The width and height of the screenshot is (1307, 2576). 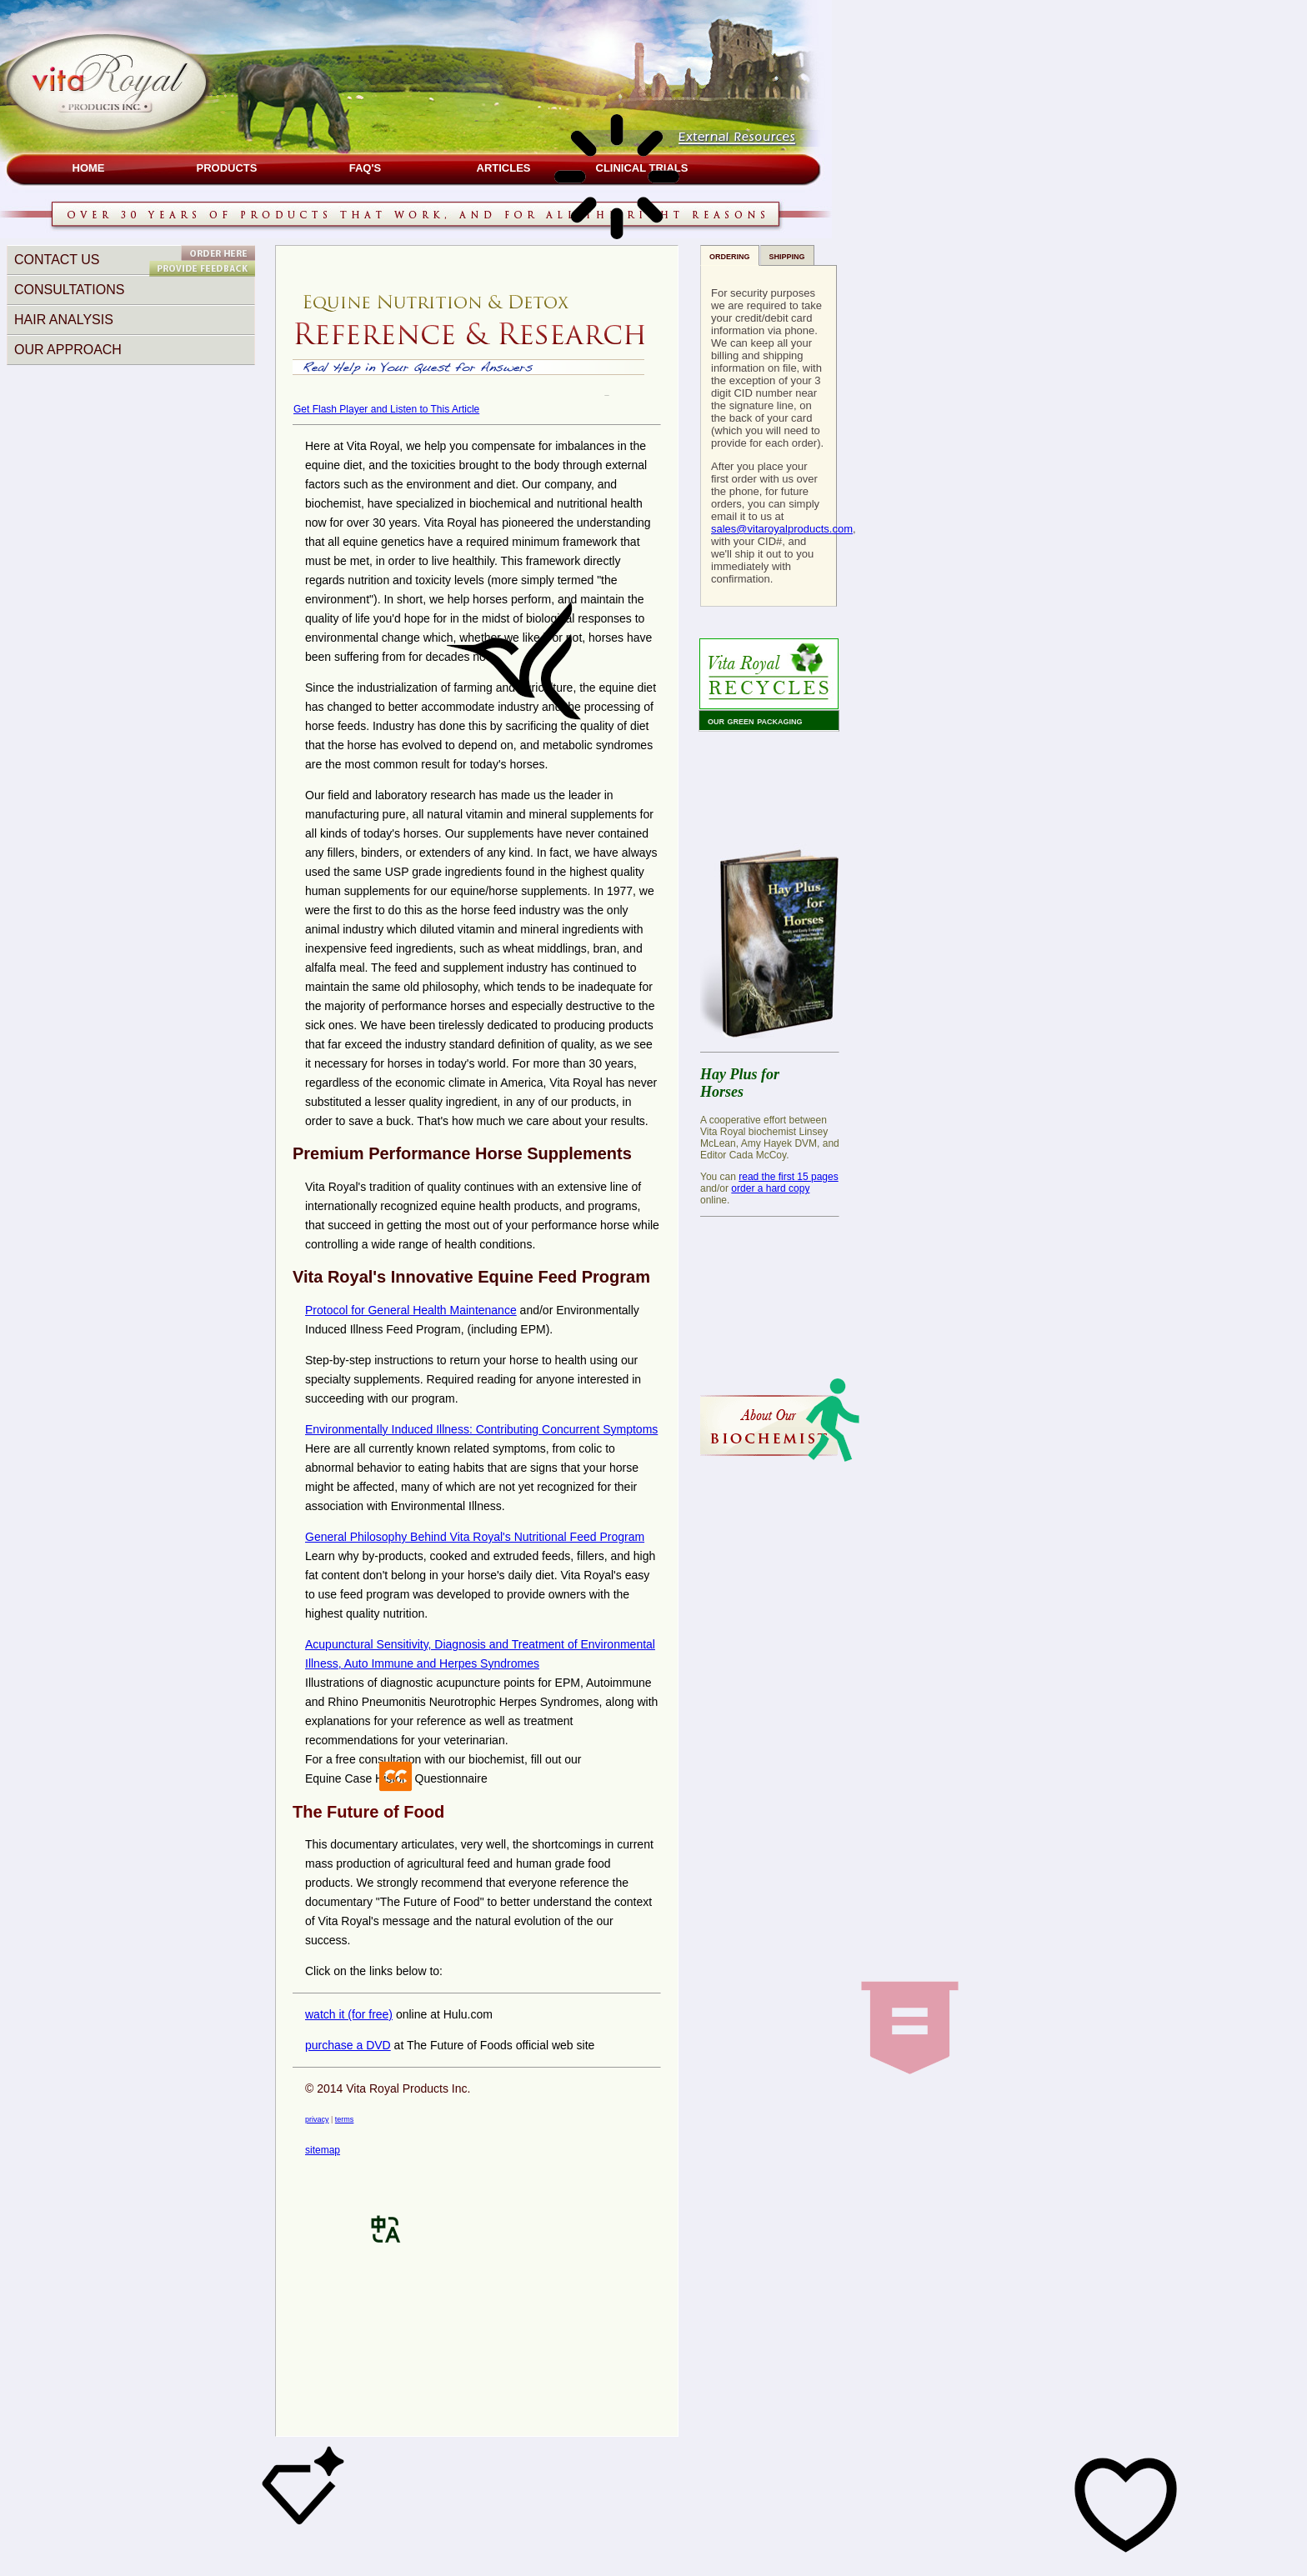 What do you see at coordinates (909, 2025) in the screenshot?
I see `honor badge or achievement indicator` at bounding box center [909, 2025].